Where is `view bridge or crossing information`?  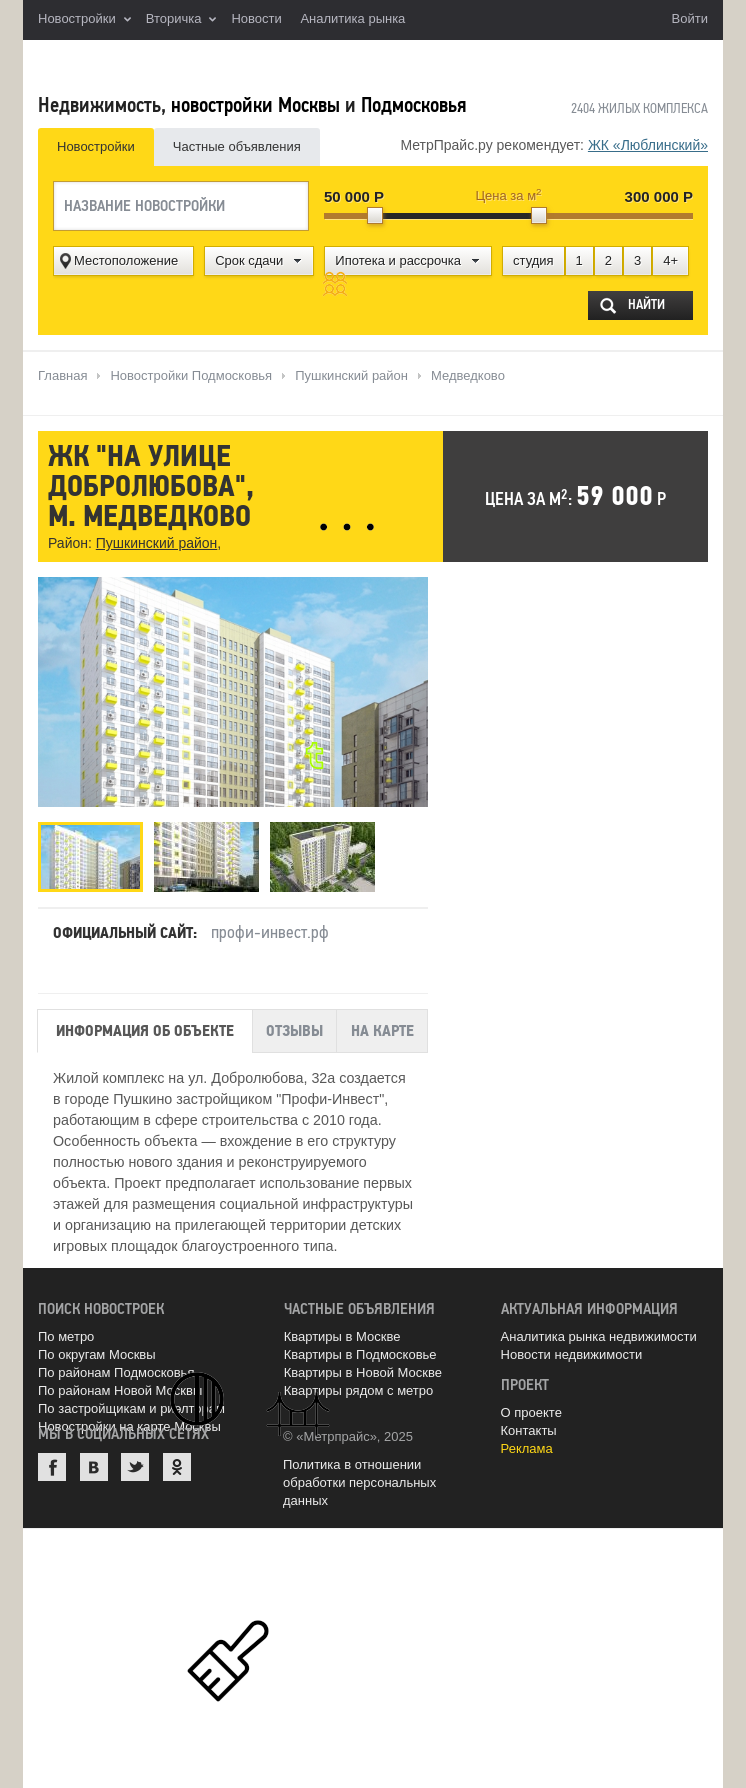
view bridge or crossing information is located at coordinates (298, 1414).